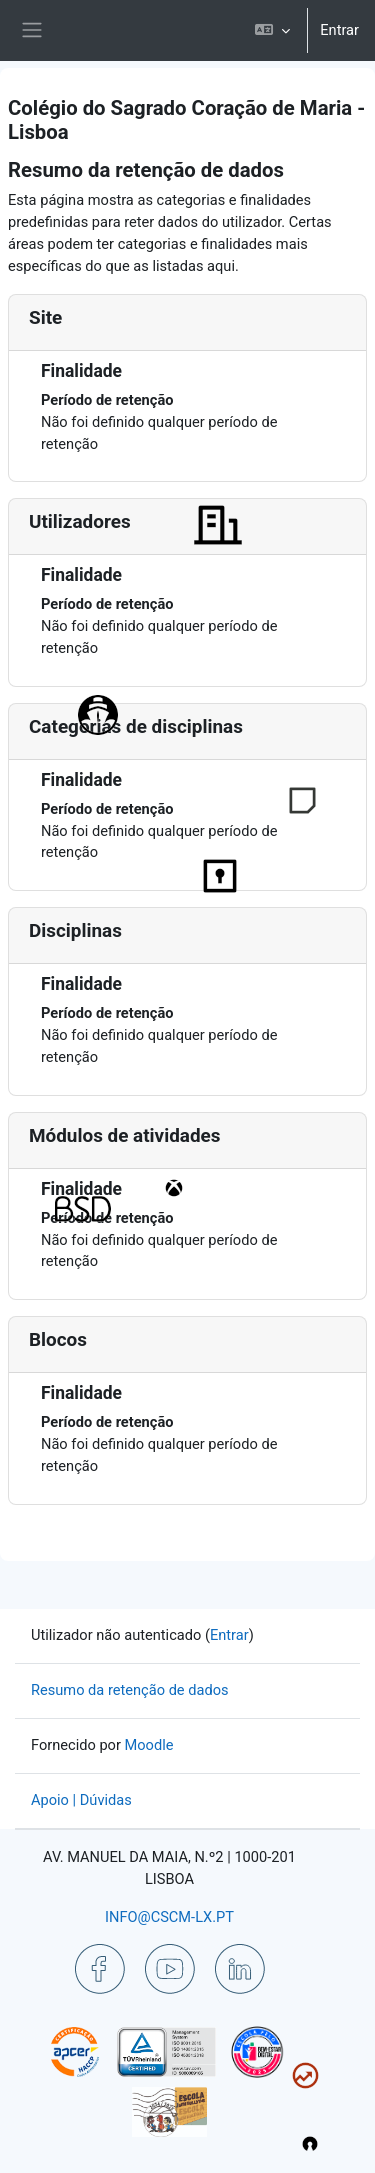  Describe the element at coordinates (220, 876) in the screenshot. I see `access door lock or security settings` at that location.